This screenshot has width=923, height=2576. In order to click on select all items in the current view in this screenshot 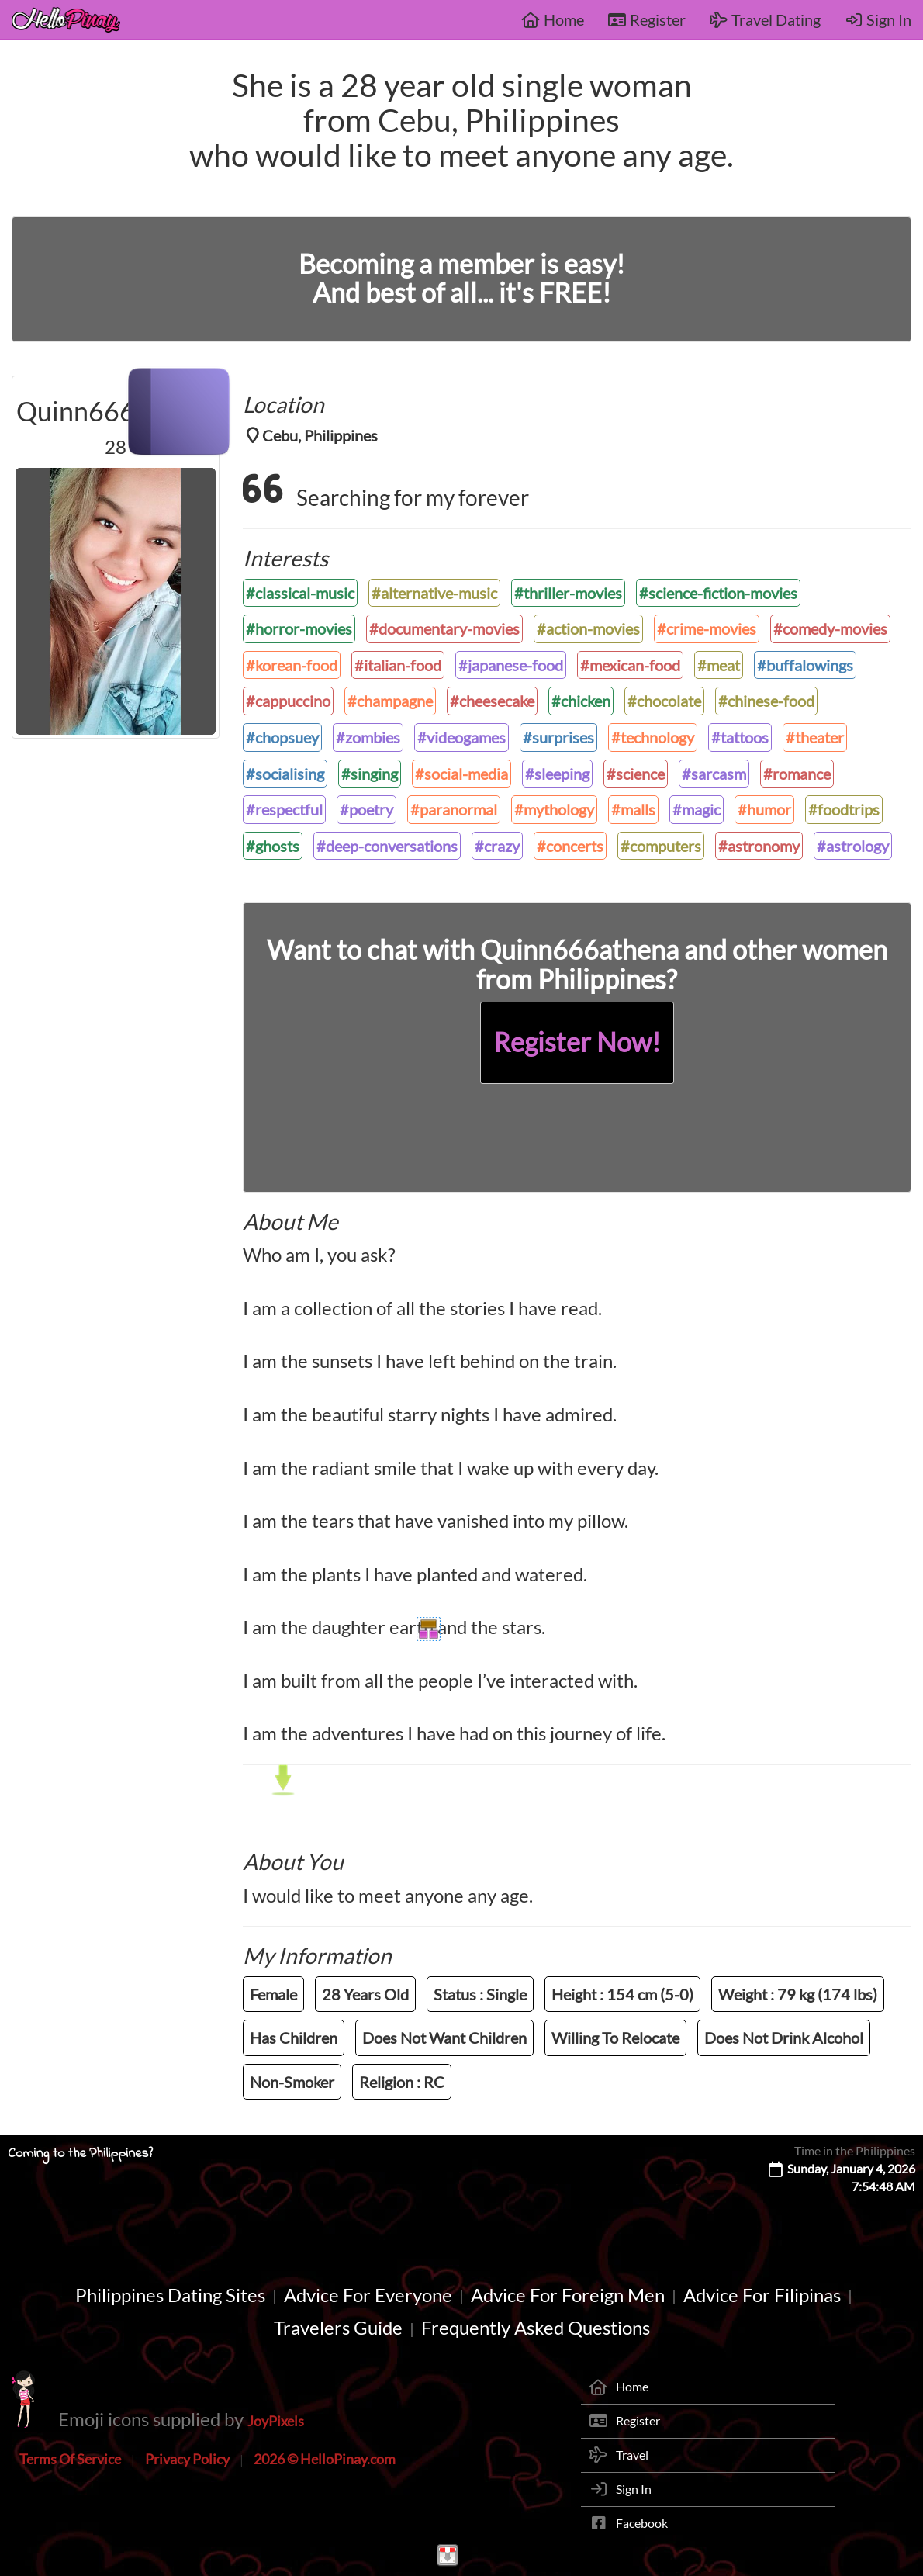, I will do `click(428, 1629)`.